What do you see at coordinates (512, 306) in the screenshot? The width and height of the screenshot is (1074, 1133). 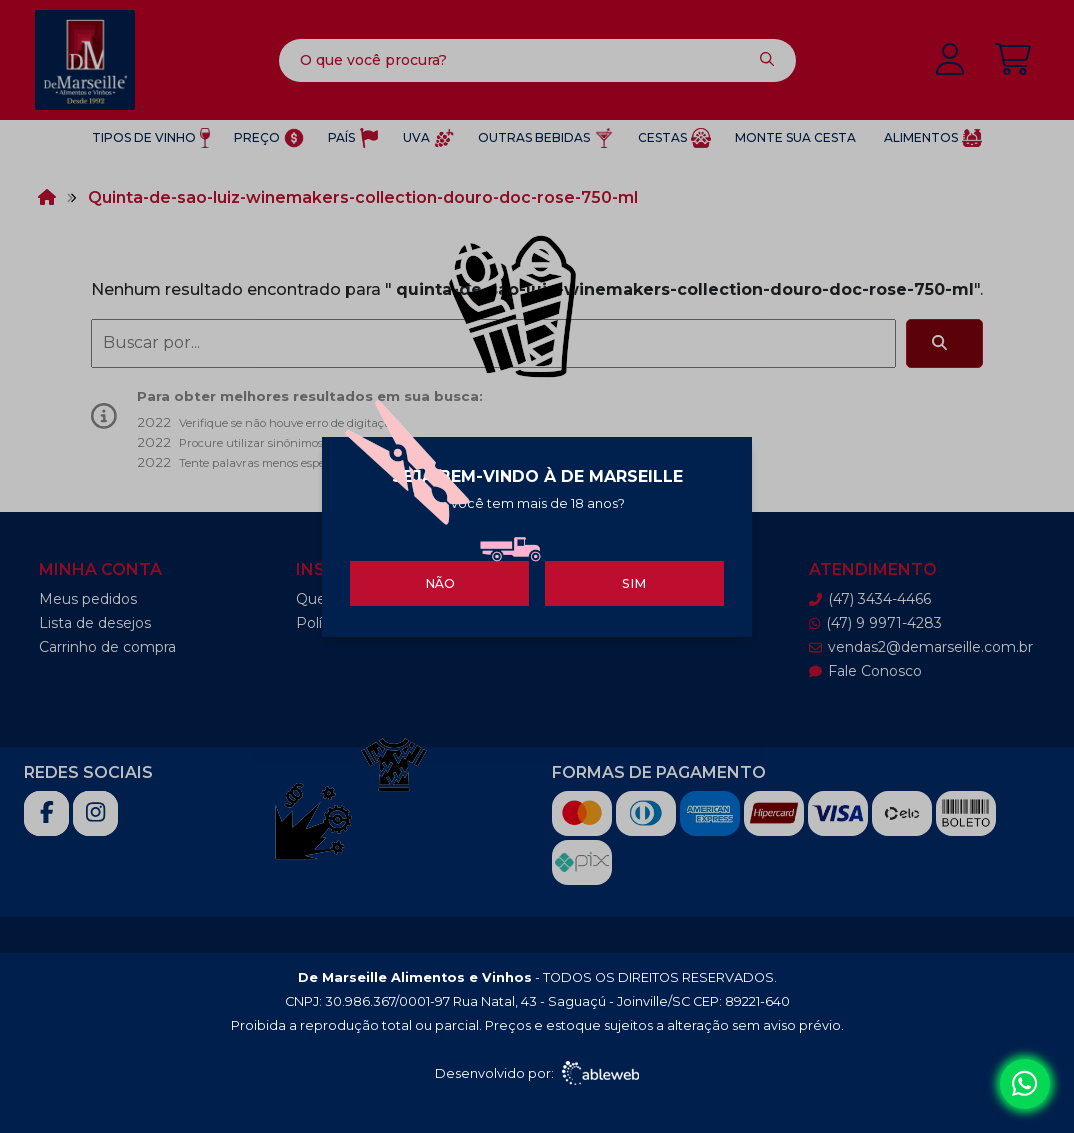 I see `view ancient Egyptian artifacts or exhibits` at bounding box center [512, 306].